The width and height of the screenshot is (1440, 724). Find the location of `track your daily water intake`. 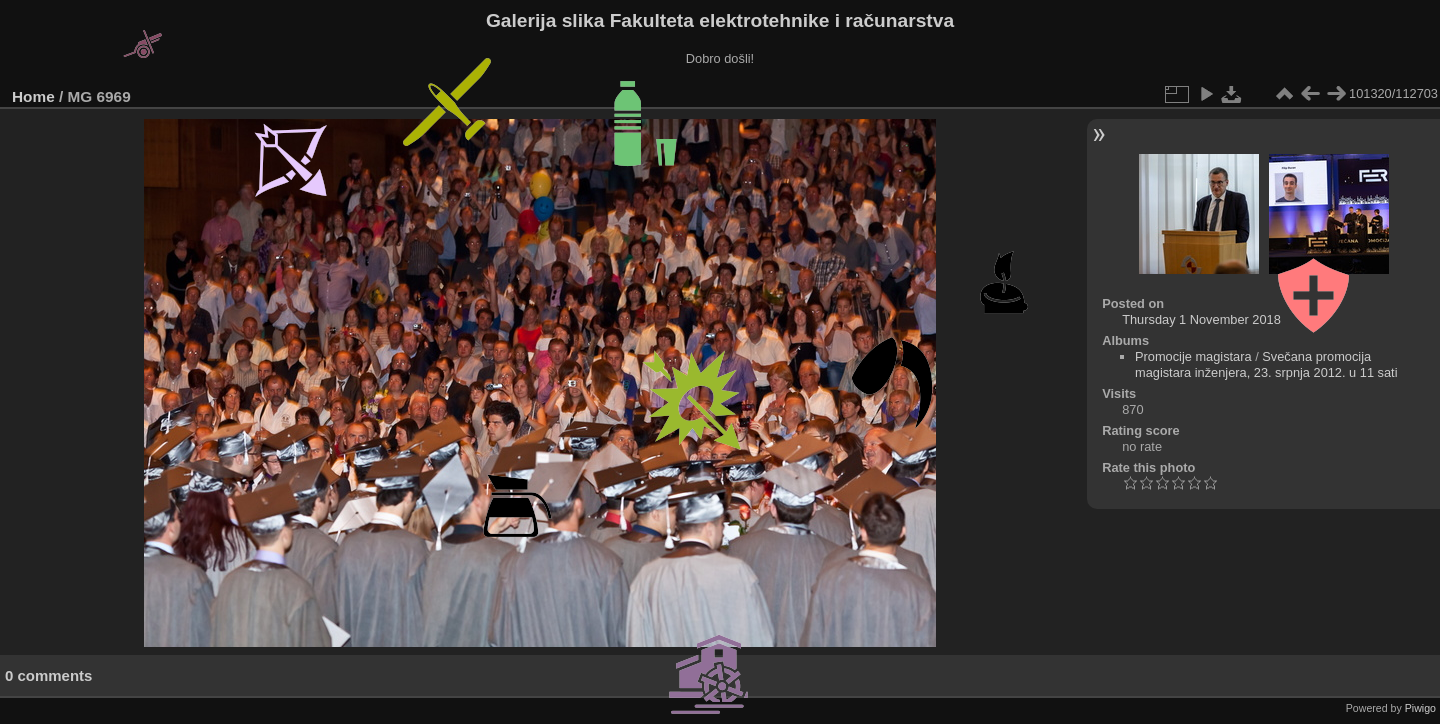

track your daily water intake is located at coordinates (645, 122).